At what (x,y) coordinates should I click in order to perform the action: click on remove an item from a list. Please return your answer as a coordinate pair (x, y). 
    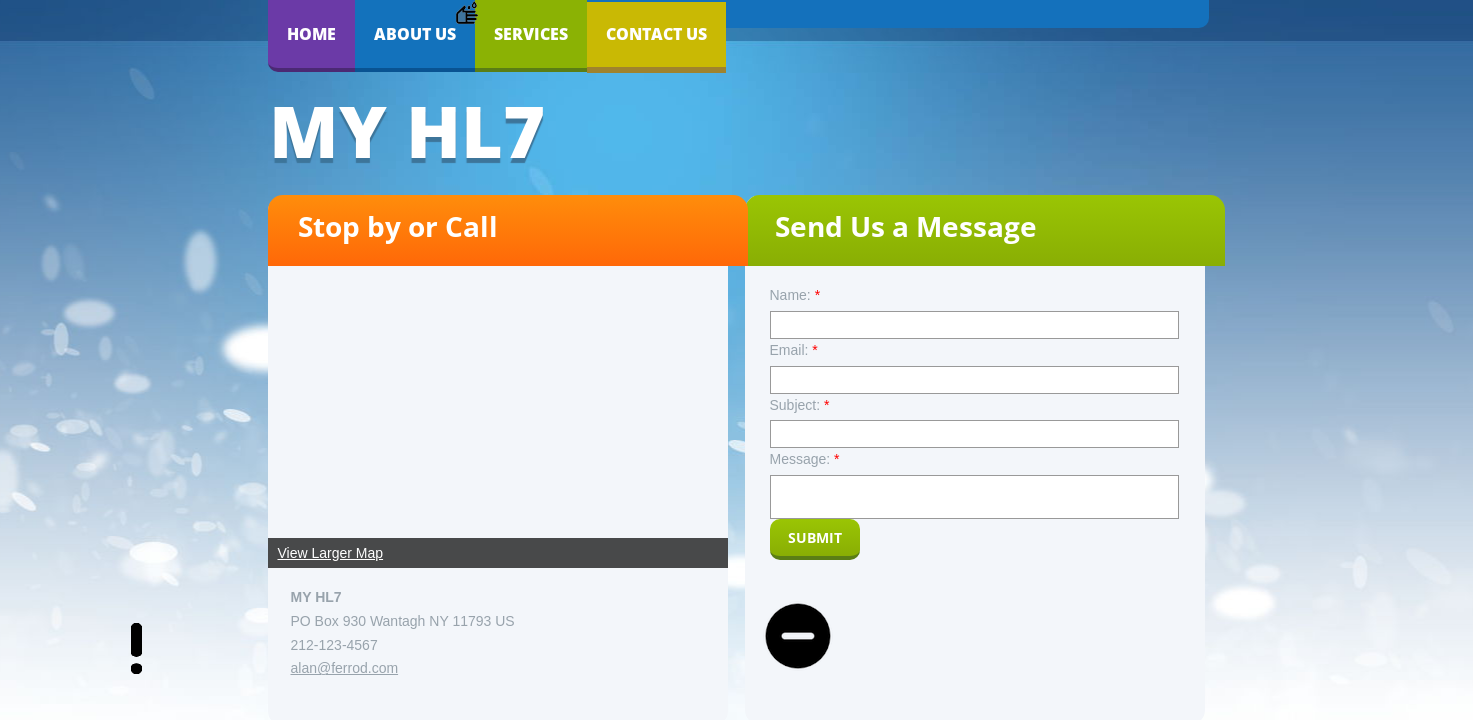
    Looking at the image, I should click on (798, 636).